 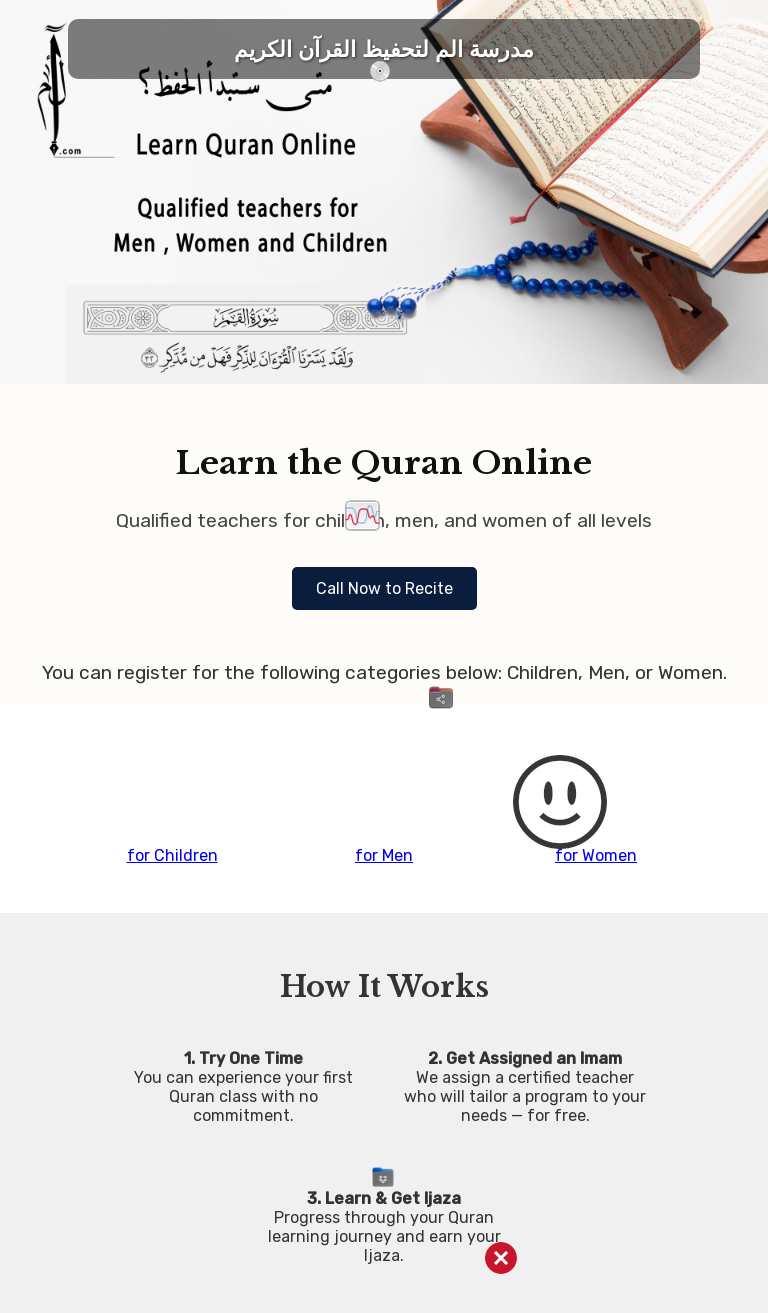 What do you see at coordinates (362, 515) in the screenshot?
I see `view power usage statistics and graphs` at bounding box center [362, 515].